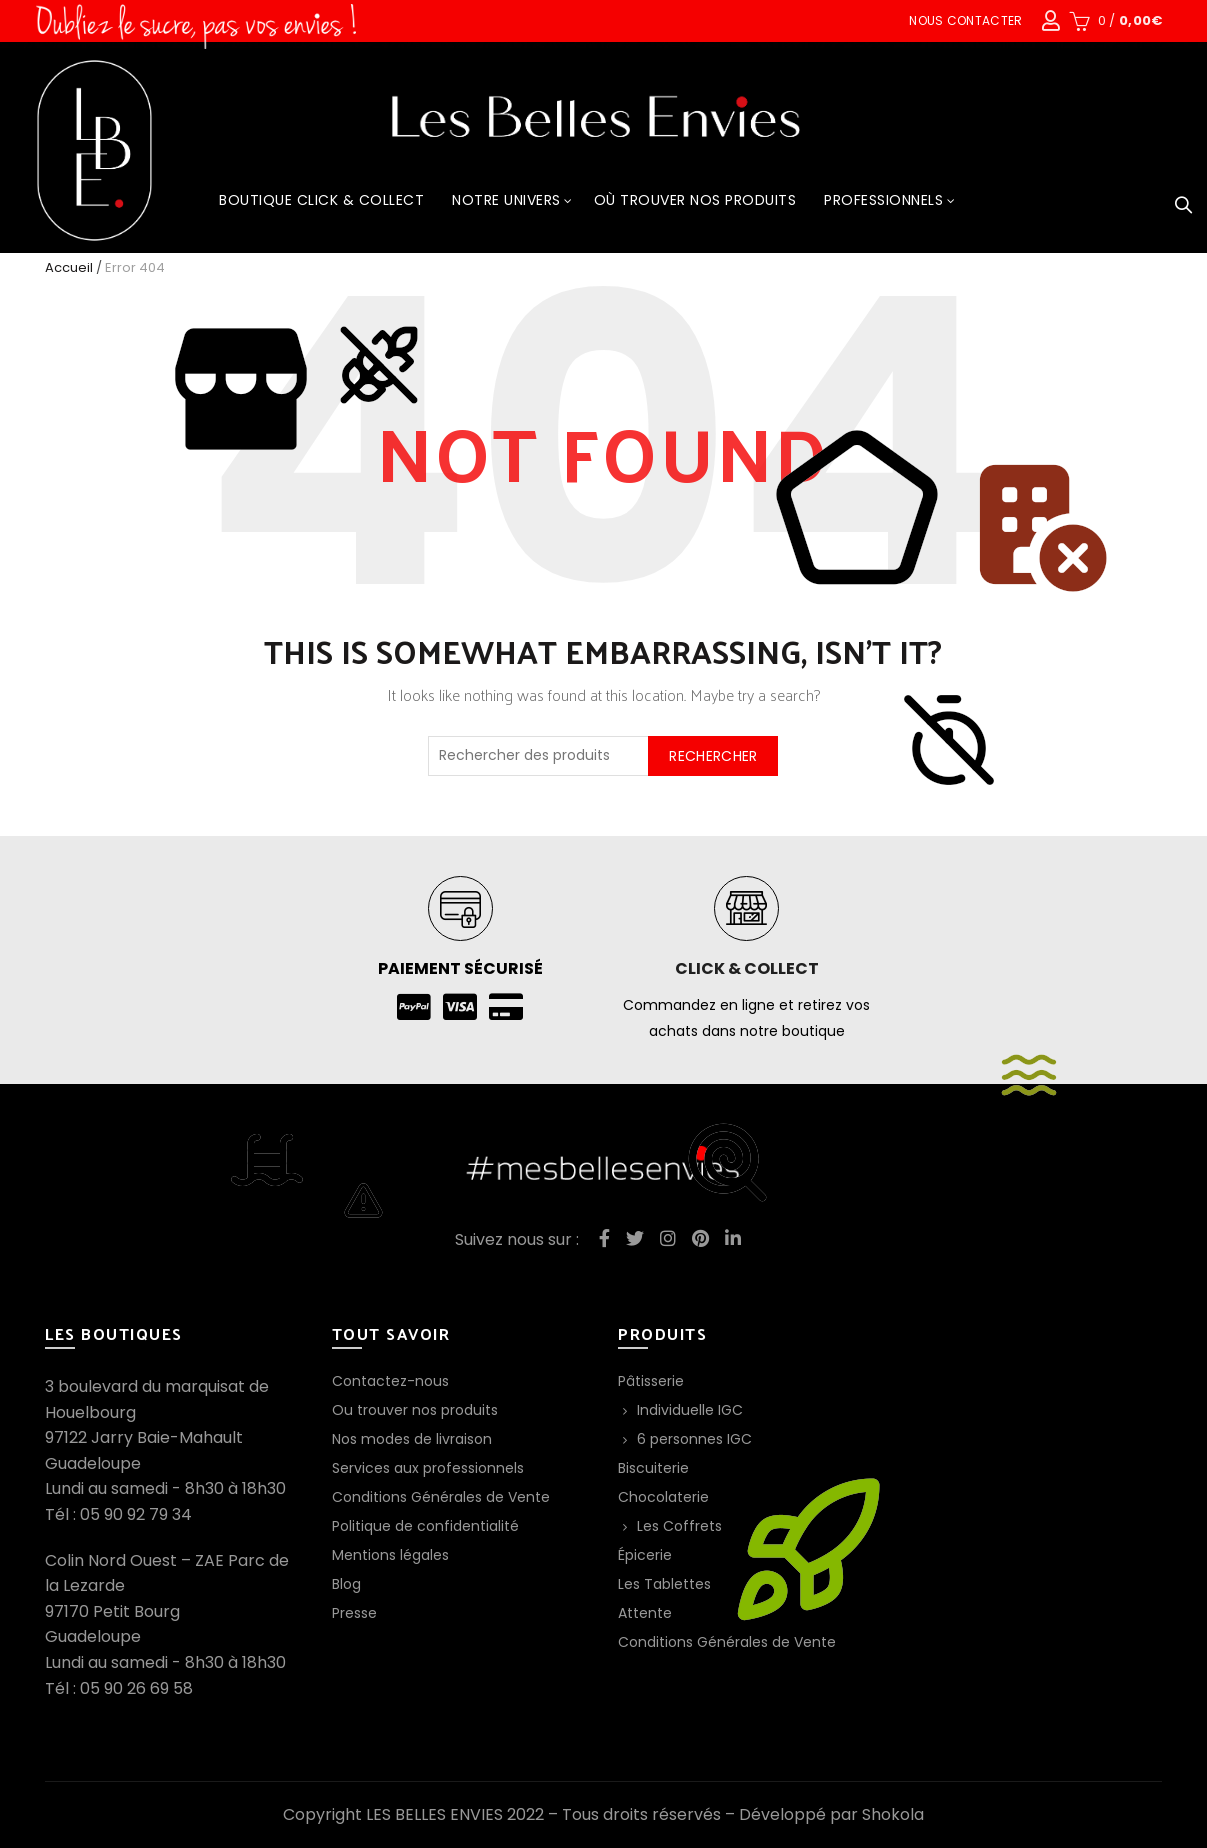 The width and height of the screenshot is (1207, 1848). What do you see at coordinates (363, 1200) in the screenshot?
I see `indicates a warning or alert status` at bounding box center [363, 1200].